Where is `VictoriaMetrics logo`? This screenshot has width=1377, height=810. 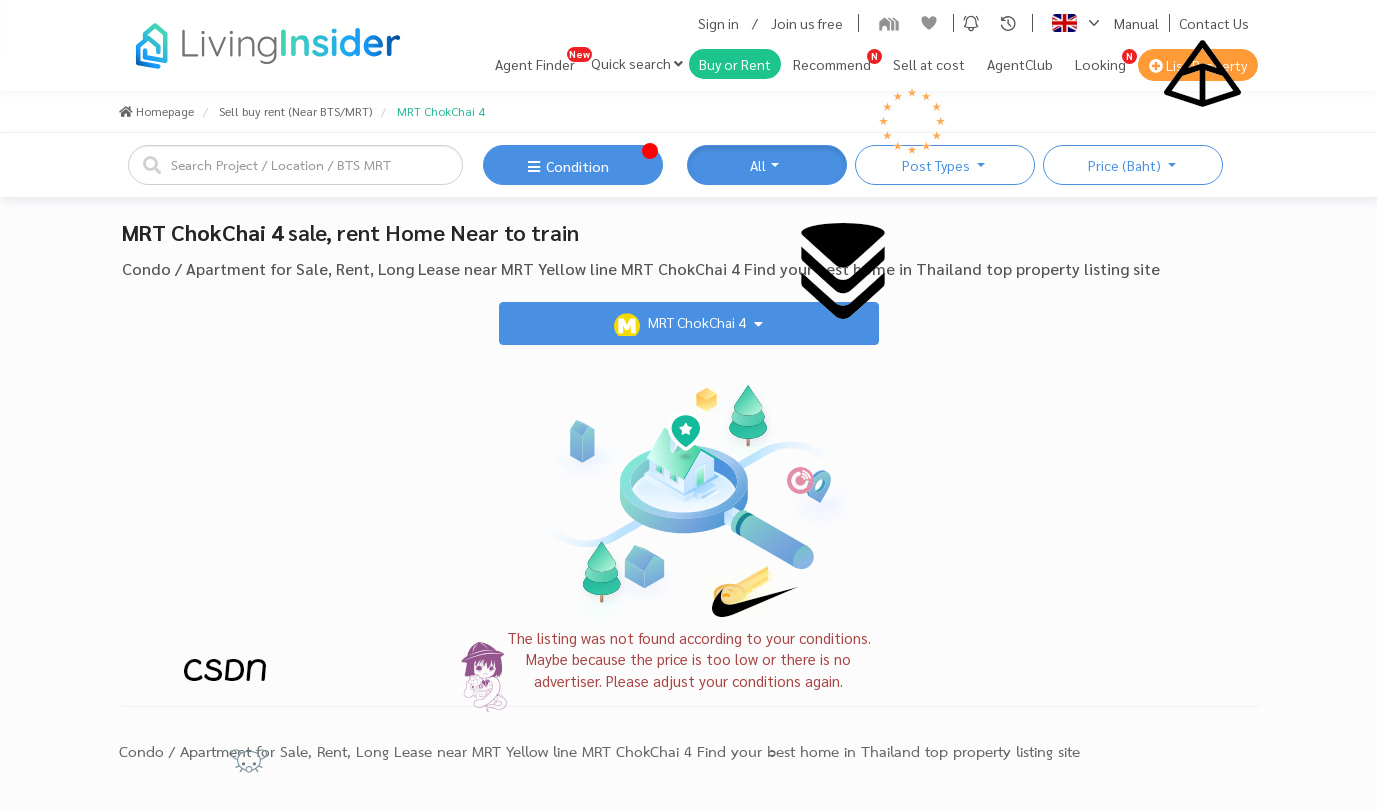
VictoriaMetrics logo is located at coordinates (843, 271).